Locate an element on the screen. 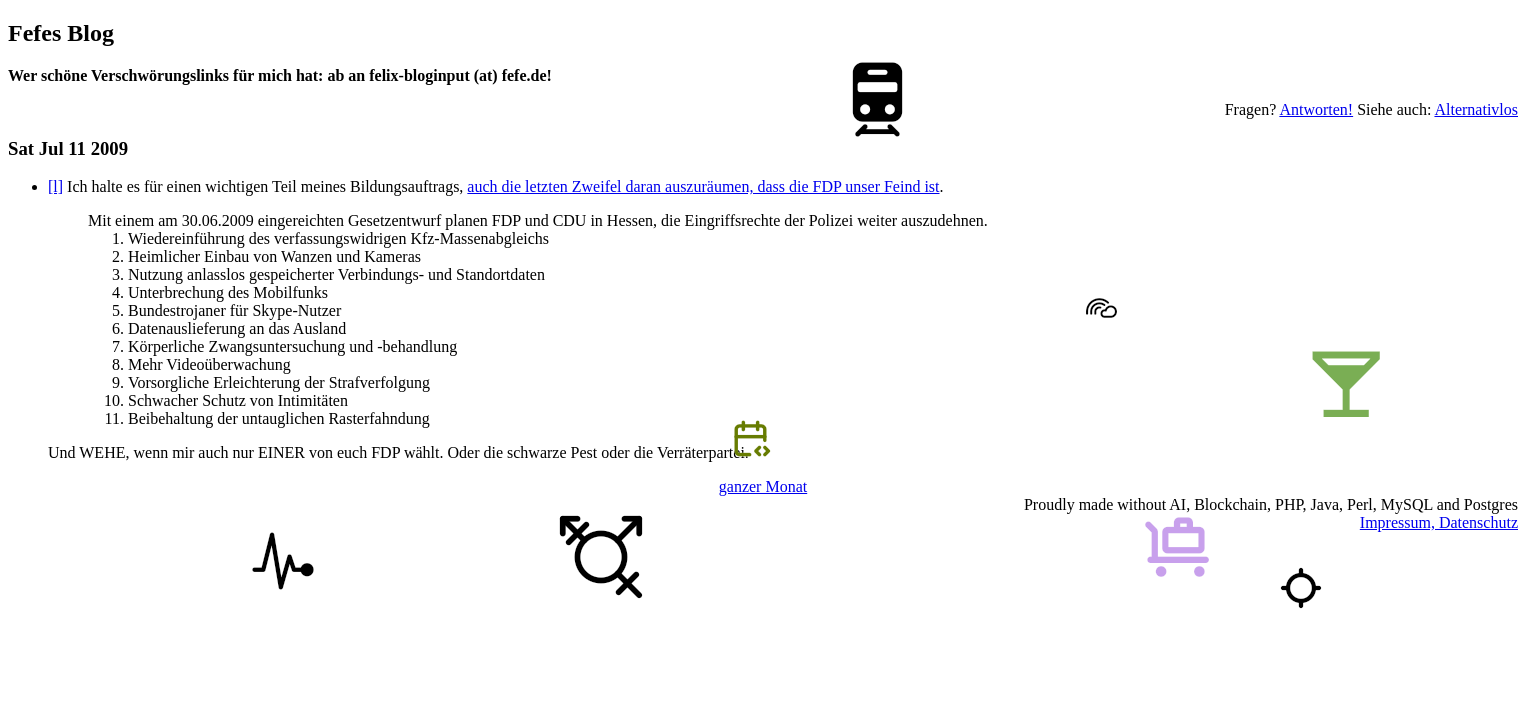  find my current location is located at coordinates (1301, 588).